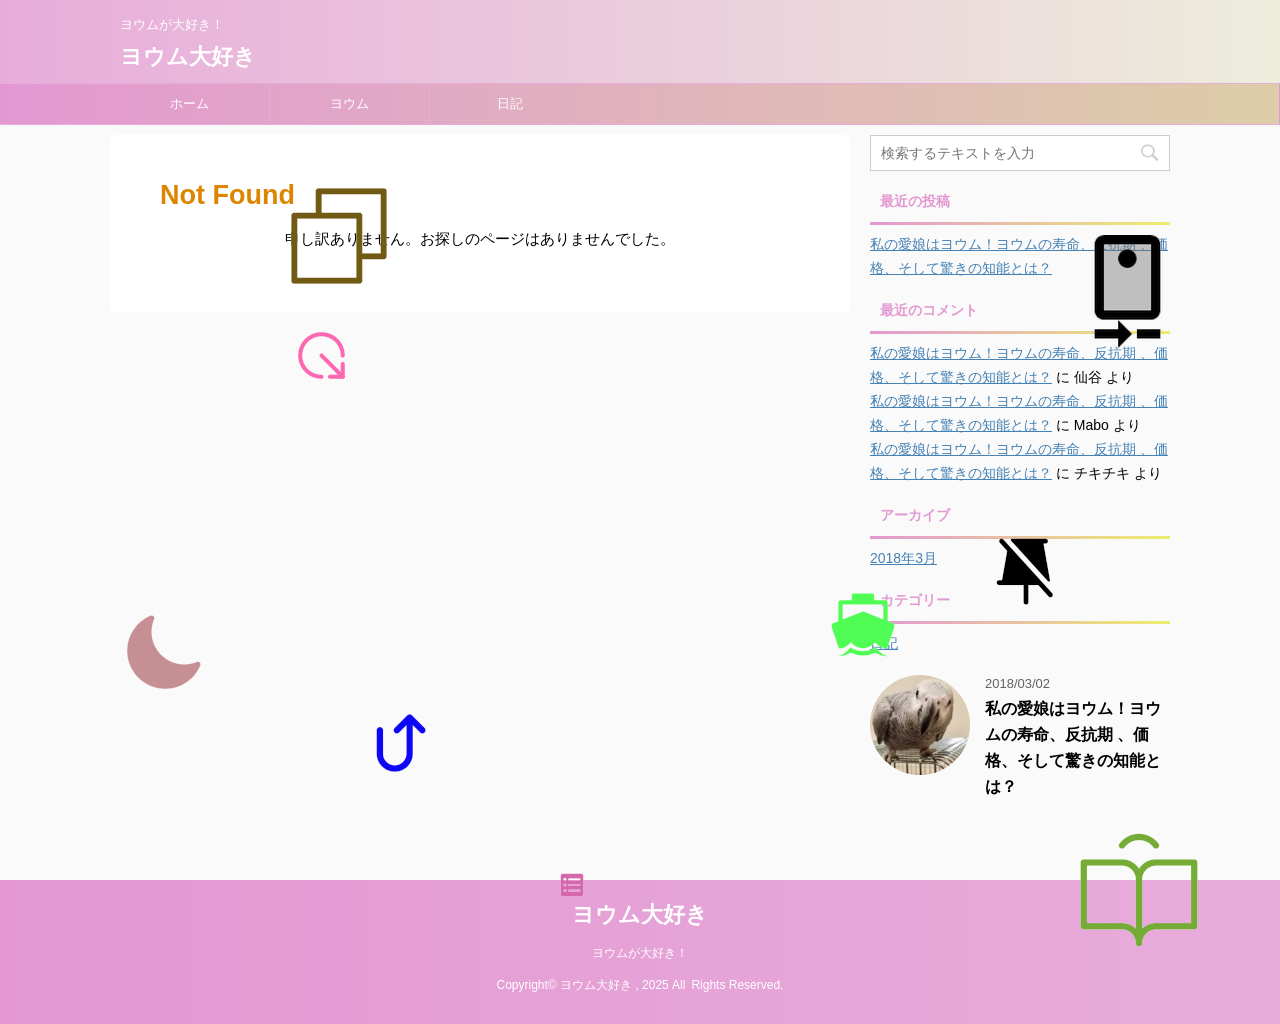 This screenshot has height=1024, width=1280. What do you see at coordinates (399, 743) in the screenshot?
I see `redo or repeat last action` at bounding box center [399, 743].